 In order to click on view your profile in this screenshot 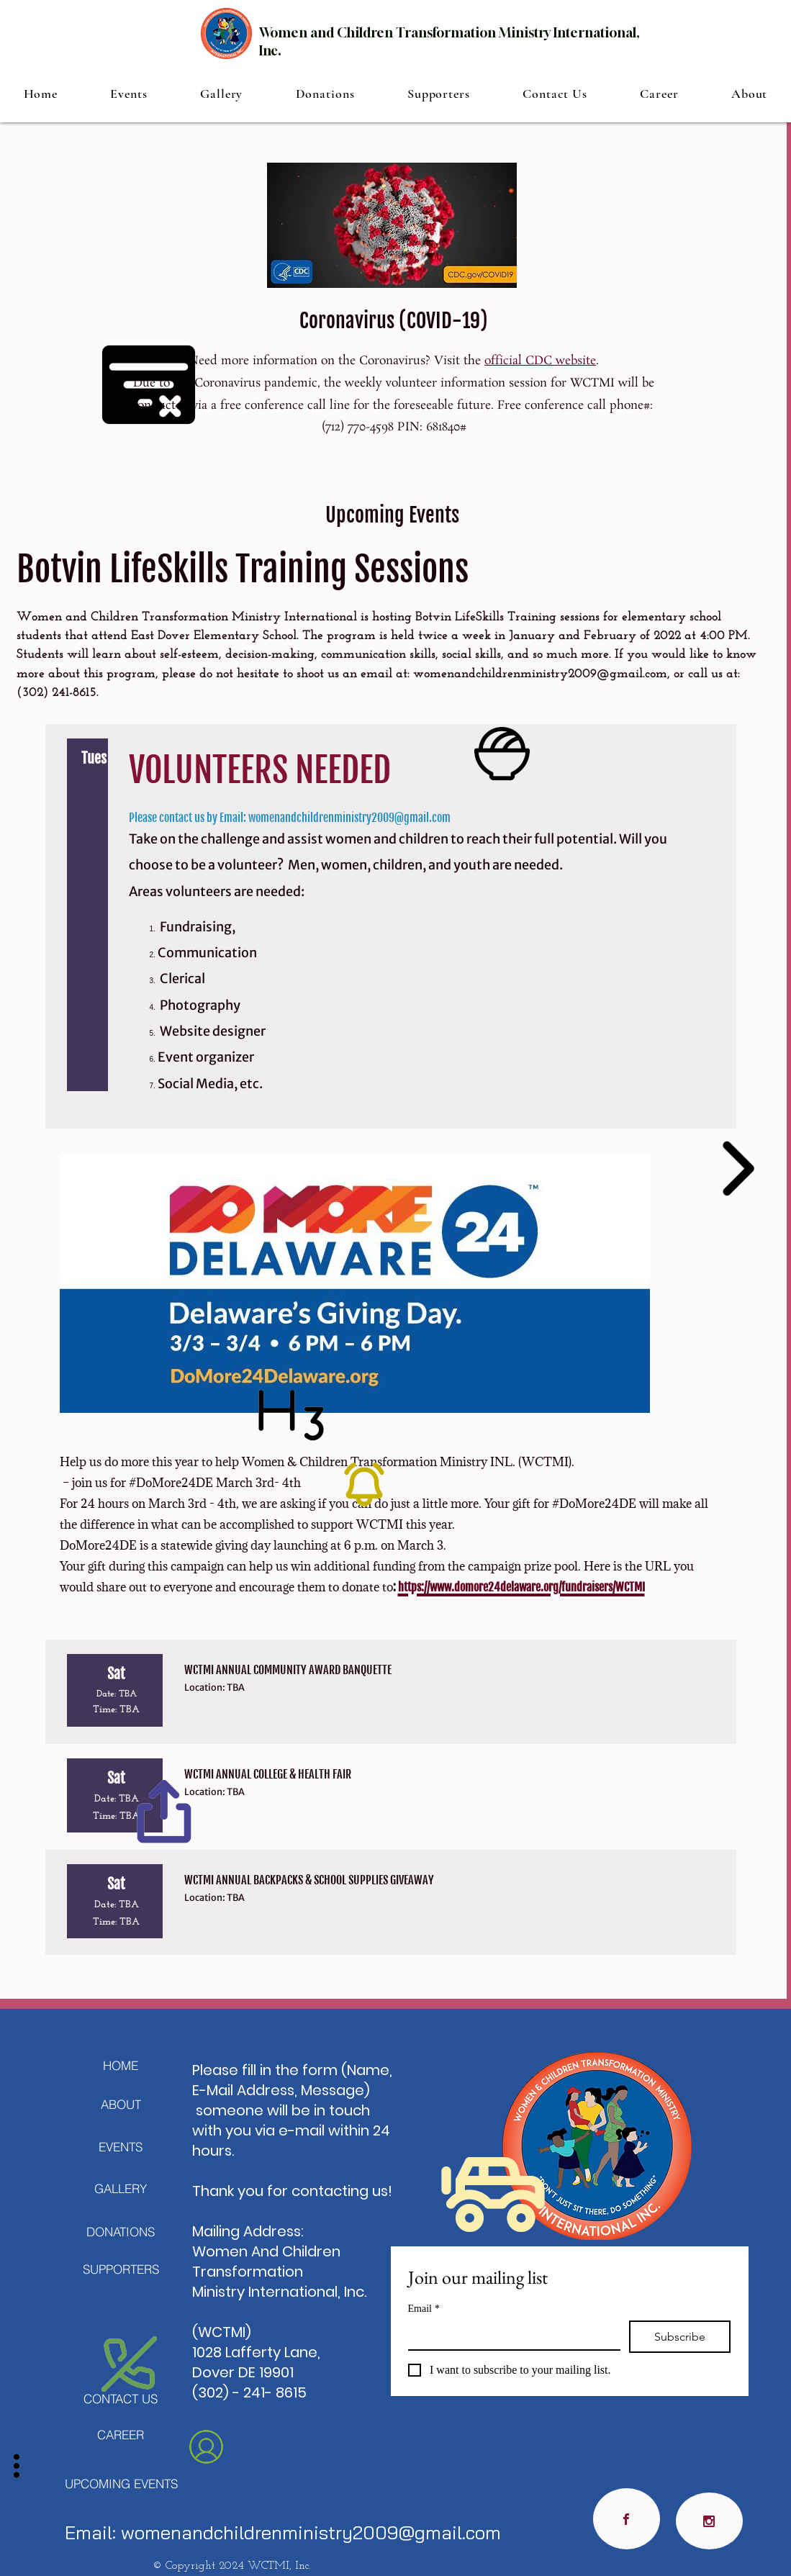, I will do `click(206, 2446)`.